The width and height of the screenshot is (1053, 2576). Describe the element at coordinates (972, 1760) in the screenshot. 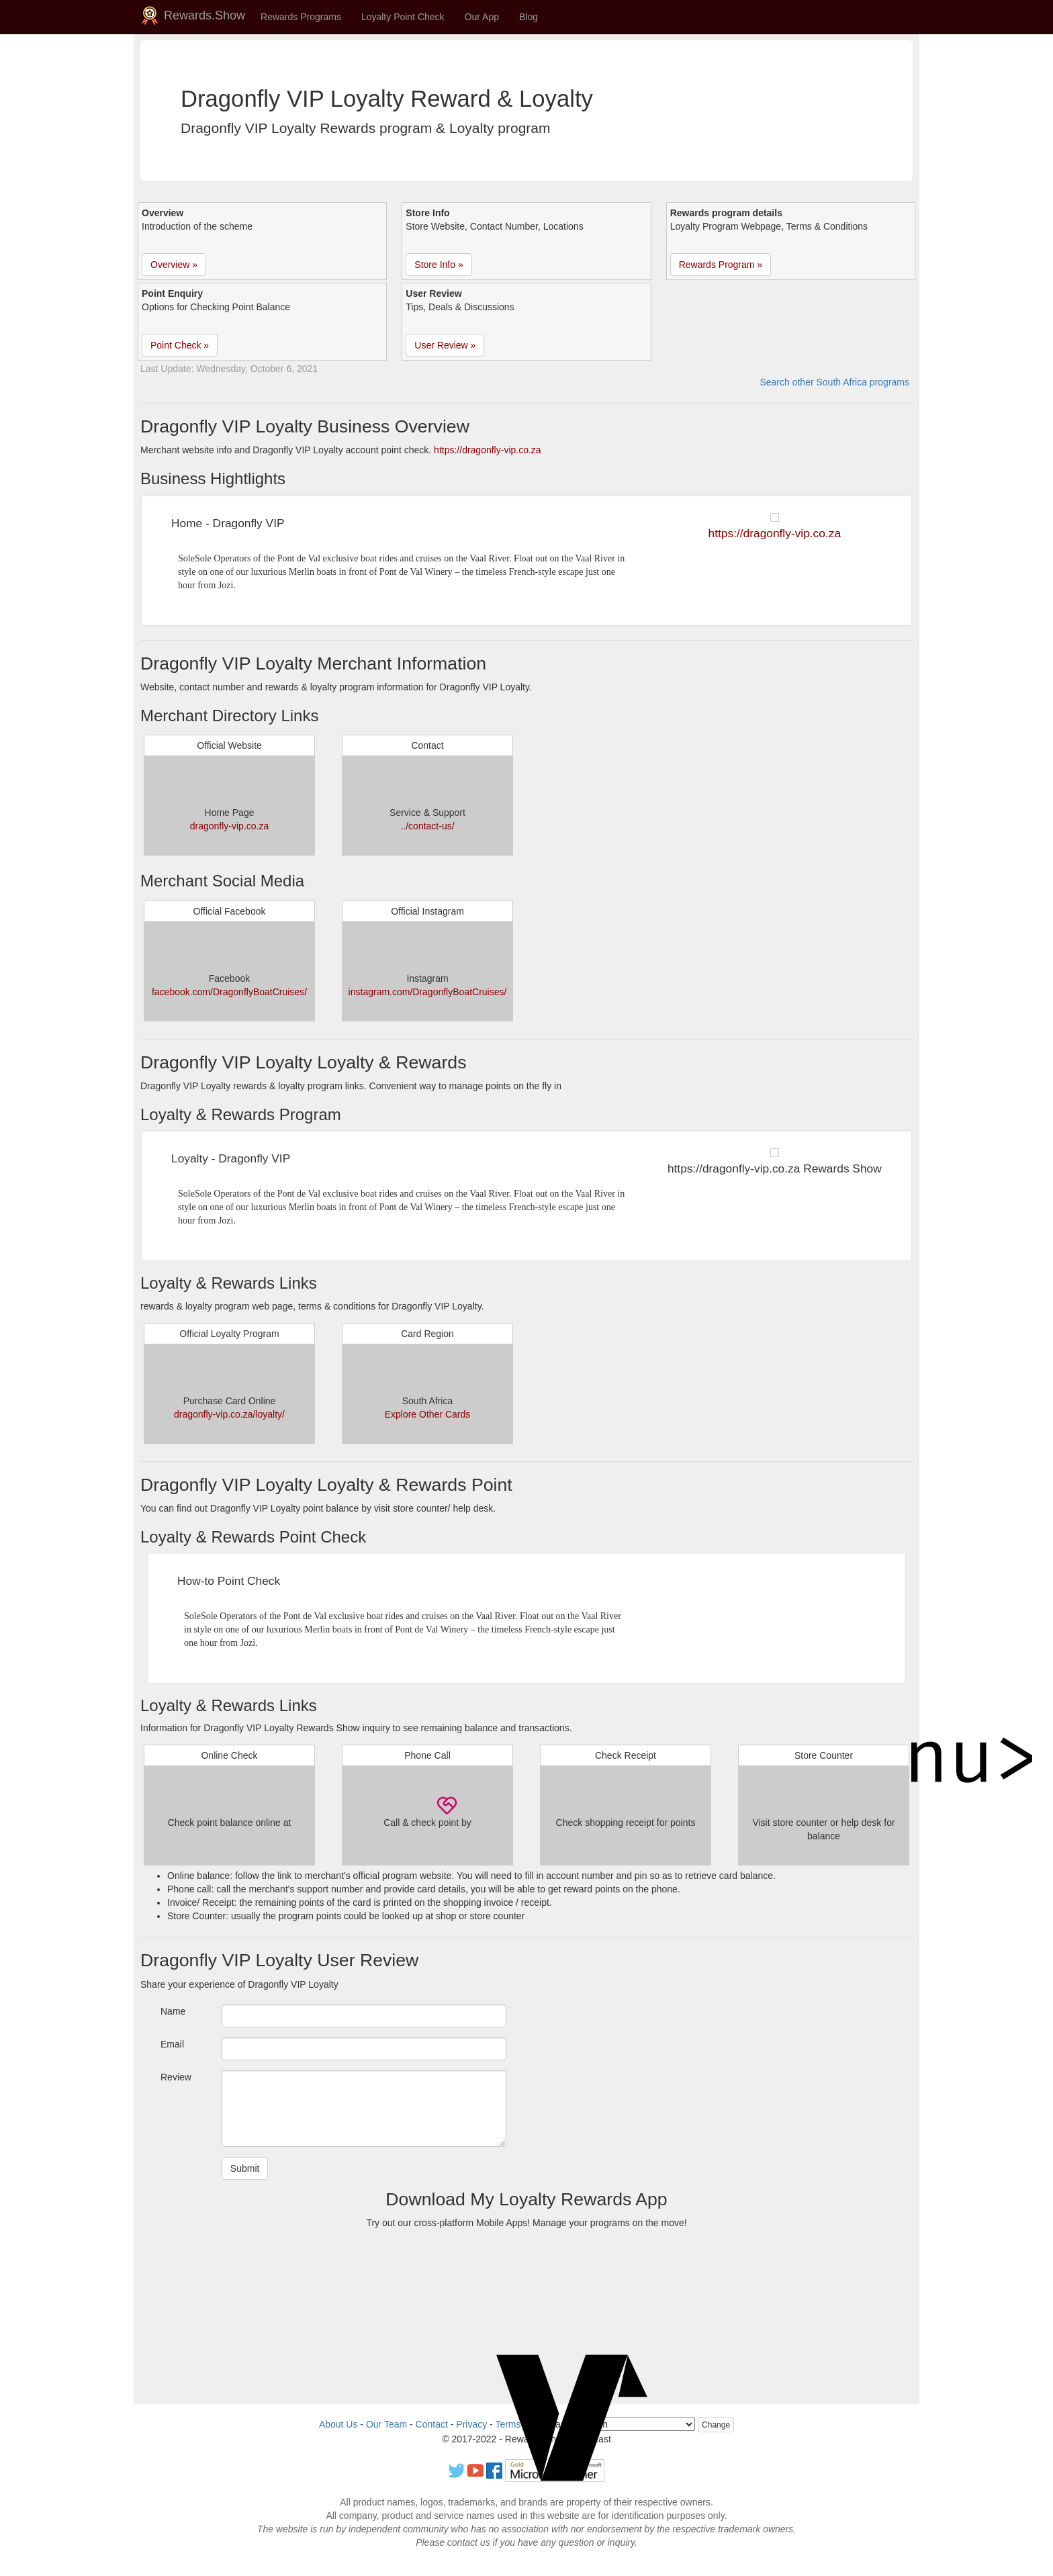

I see `nushell application logo` at that location.